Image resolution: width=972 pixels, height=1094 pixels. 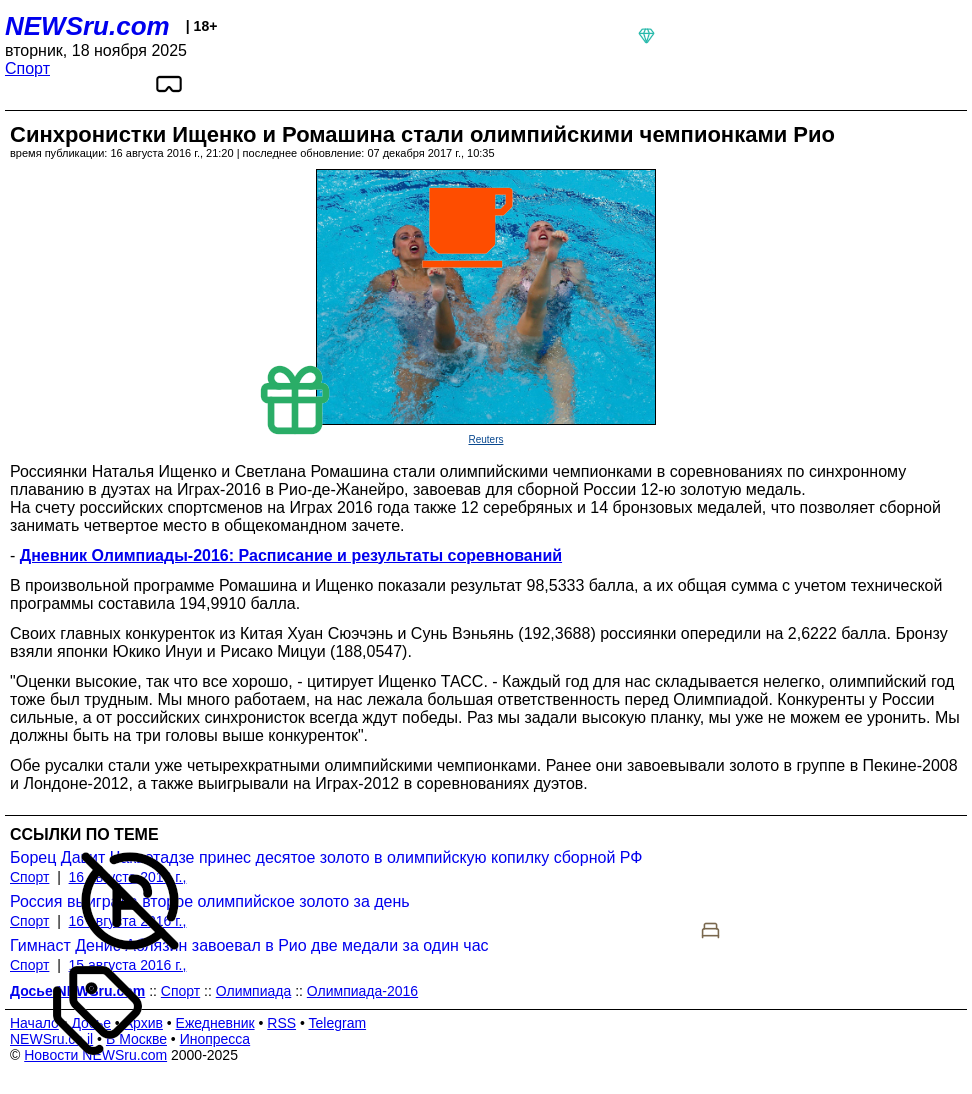 I want to click on no parking available, so click(x=130, y=901).